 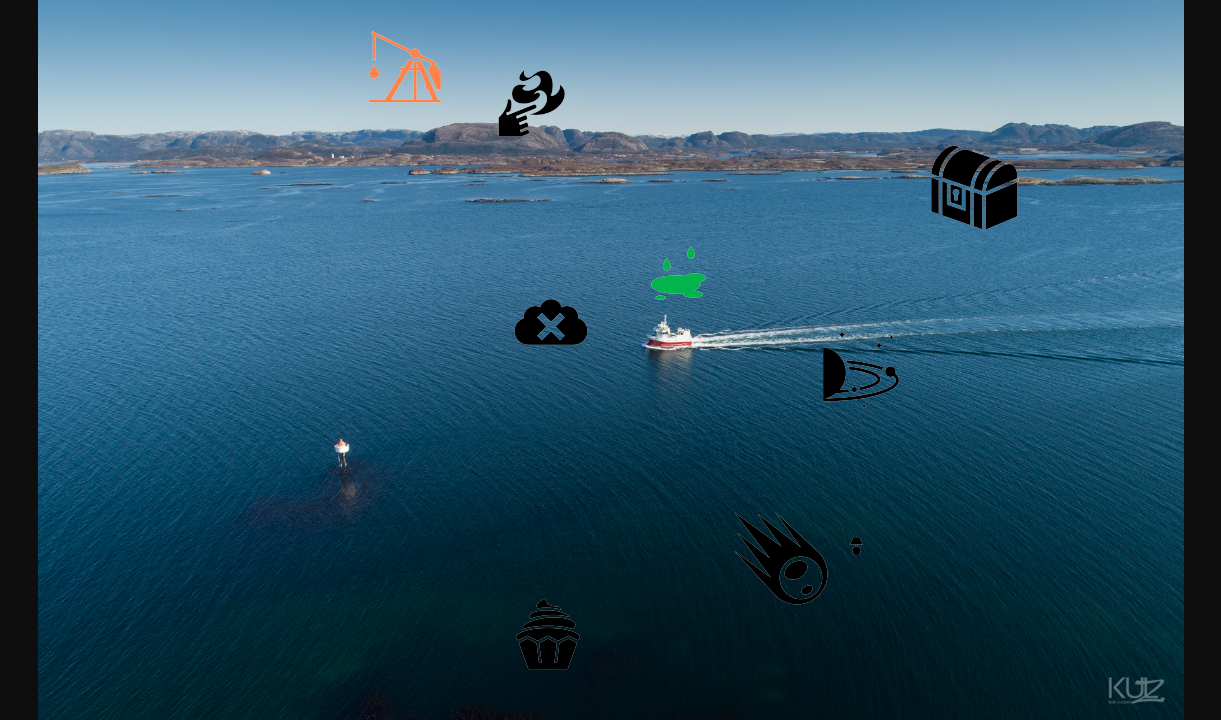 I want to click on indicates a "hot" or trending item, so click(x=531, y=103).